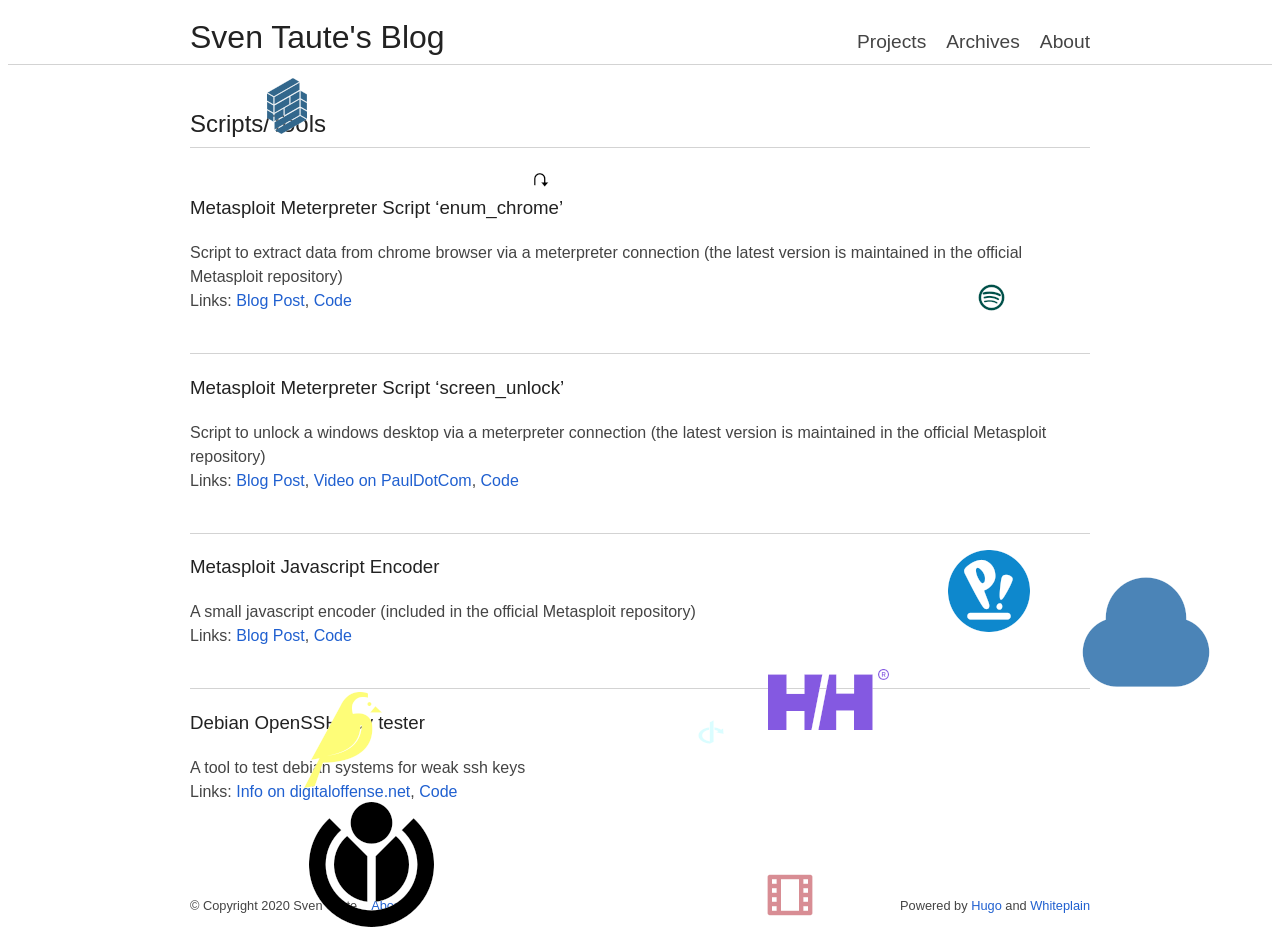 The image size is (1280, 933). Describe the element at coordinates (828, 699) in the screenshot. I see `visit the Helly Hansen website` at that location.